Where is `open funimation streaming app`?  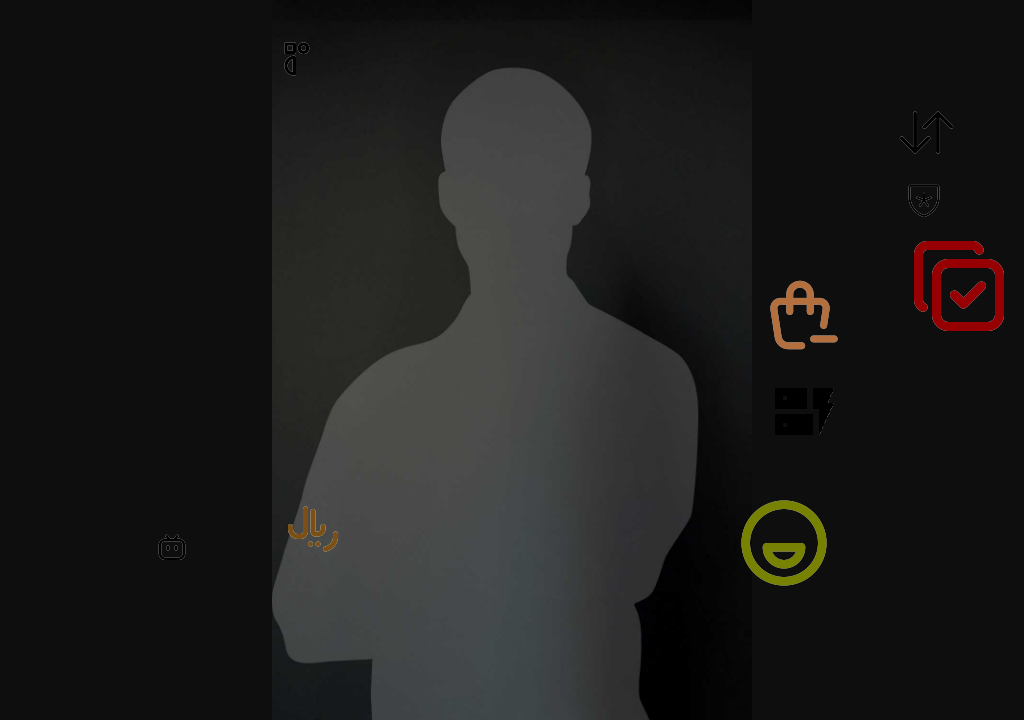
open funimation streaming app is located at coordinates (784, 543).